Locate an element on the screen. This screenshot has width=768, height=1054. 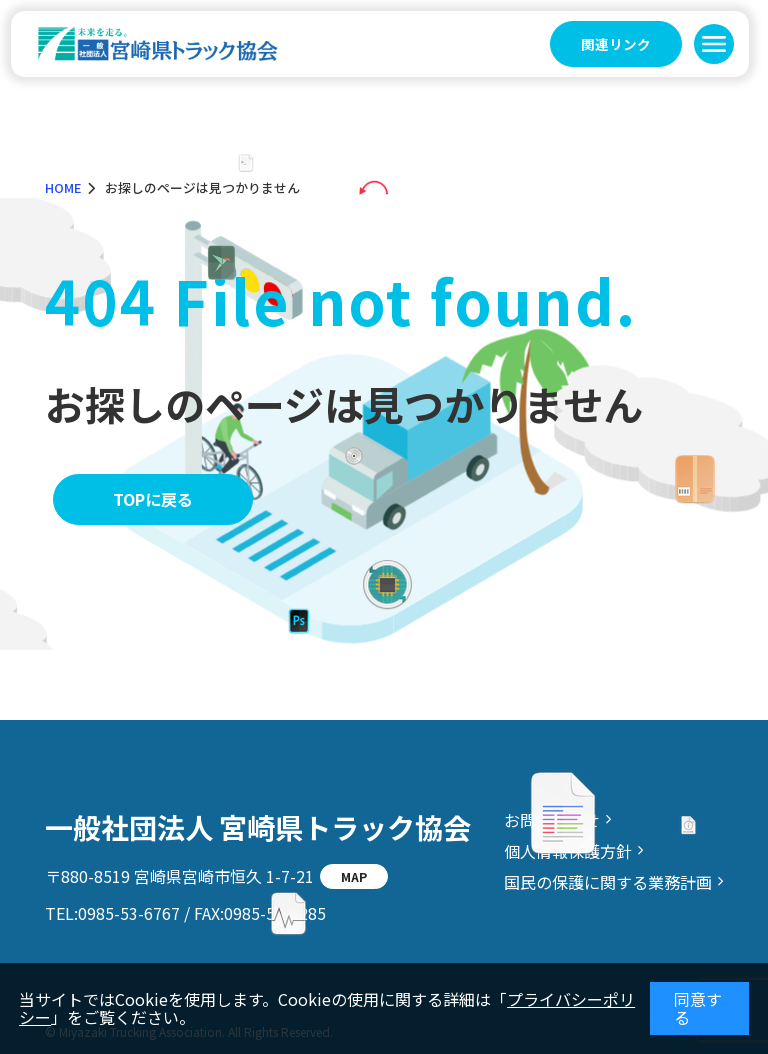
adobe photoshop file type indicator is located at coordinates (299, 621).